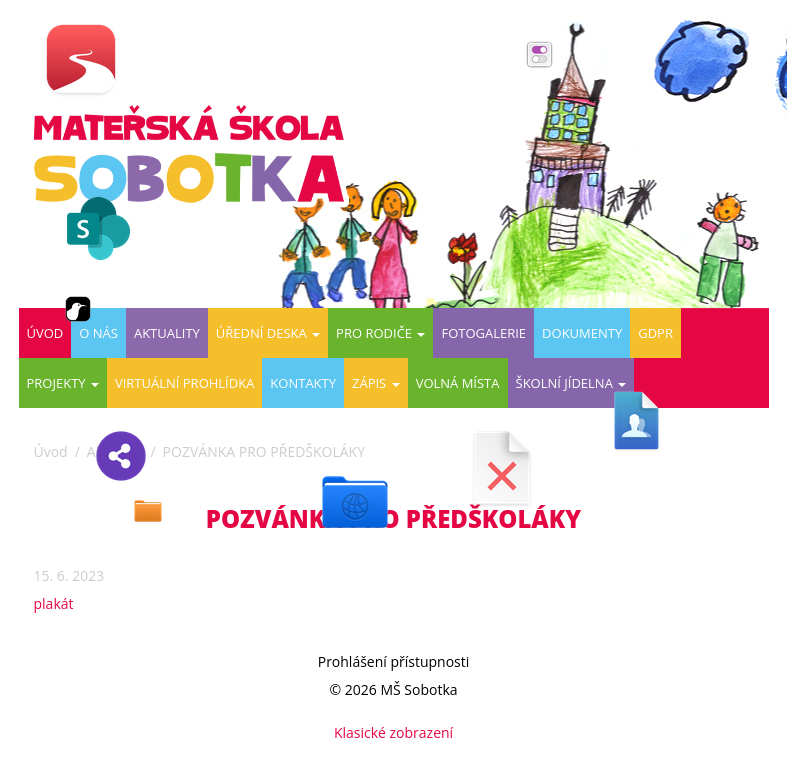  What do you see at coordinates (502, 469) in the screenshot?
I see `a broken or invalid symbolic link file` at bounding box center [502, 469].